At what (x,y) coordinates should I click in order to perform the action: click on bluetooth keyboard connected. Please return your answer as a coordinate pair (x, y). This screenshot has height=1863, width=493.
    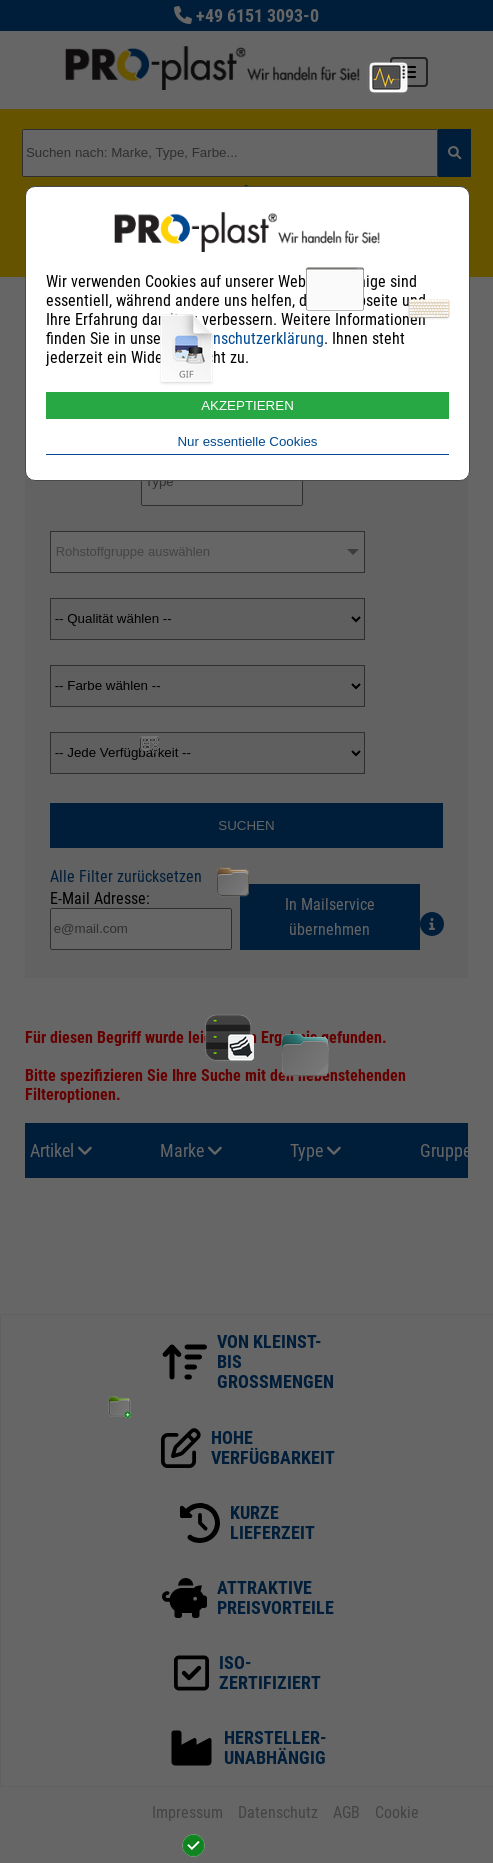
    Looking at the image, I should click on (429, 309).